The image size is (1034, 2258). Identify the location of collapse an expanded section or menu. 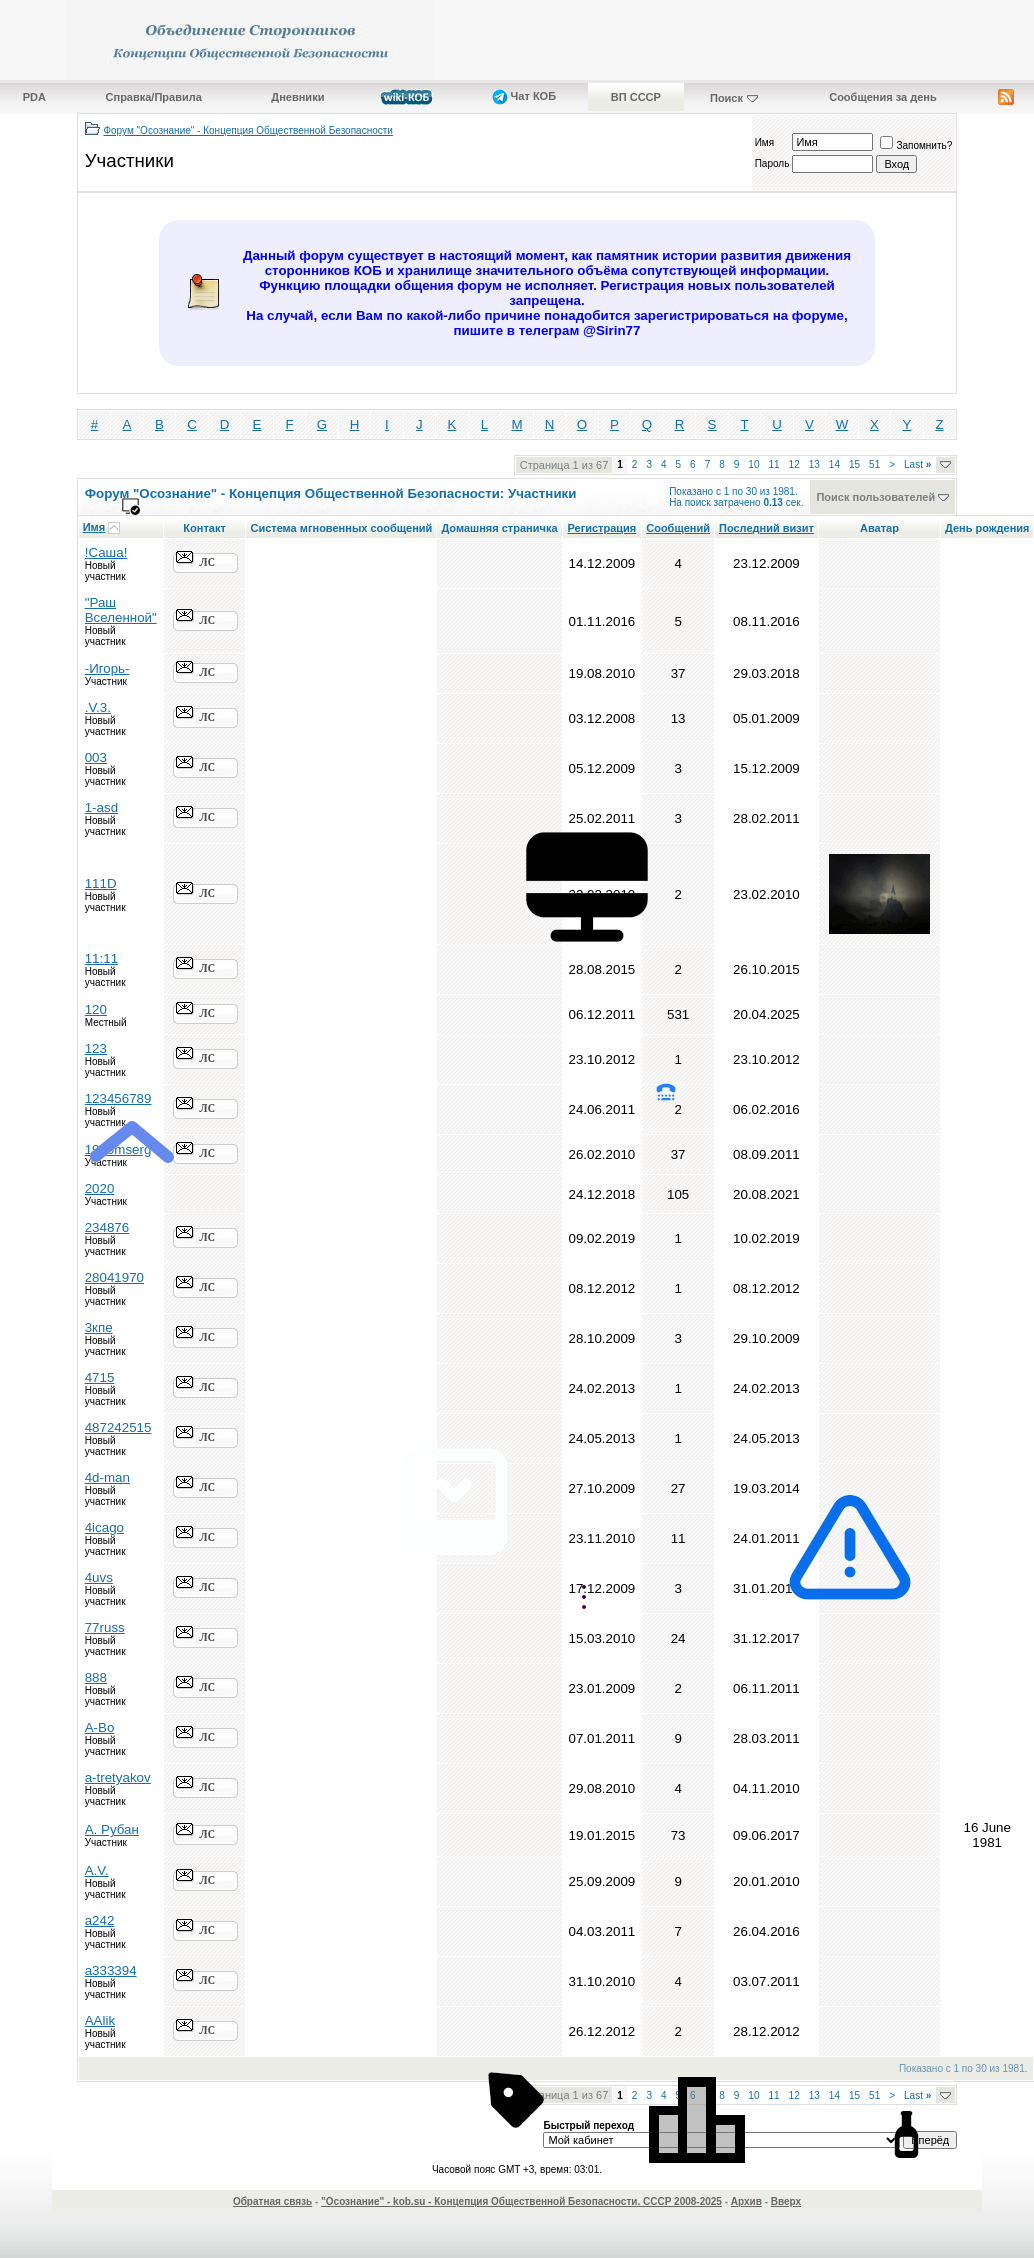
(132, 1145).